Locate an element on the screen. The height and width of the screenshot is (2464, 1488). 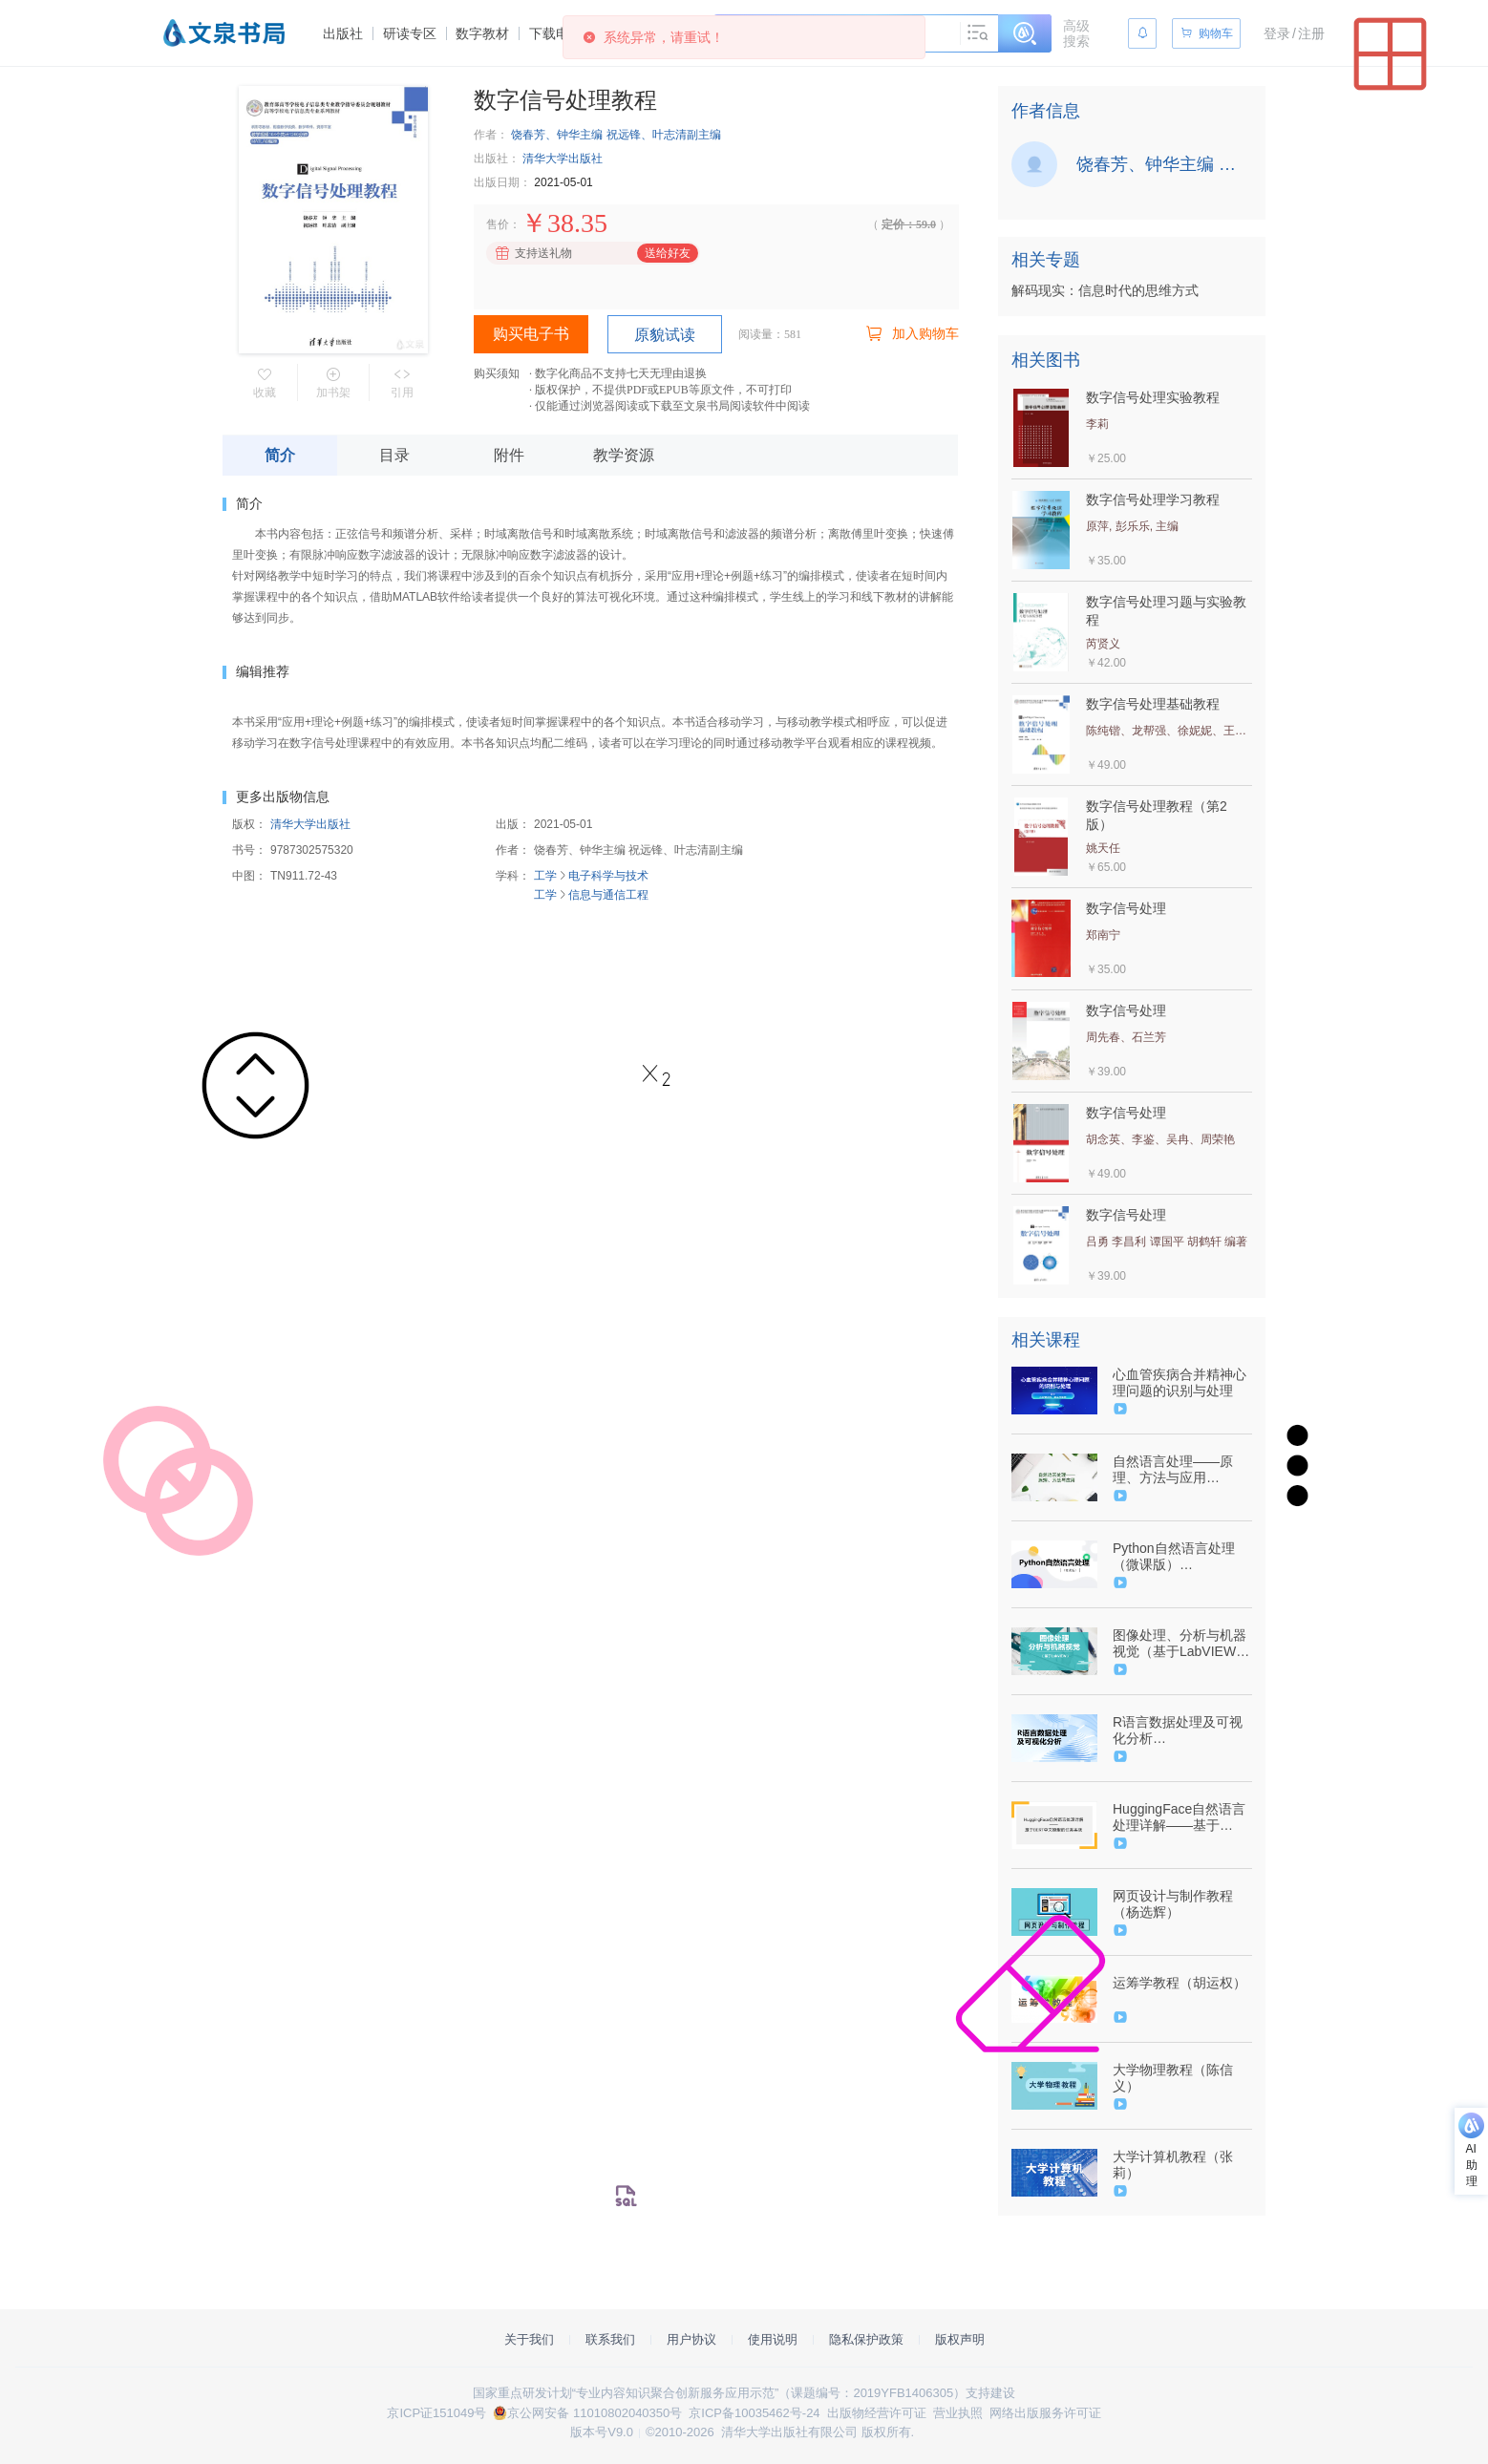
erase or delete content is located at coordinates (1031, 1984).